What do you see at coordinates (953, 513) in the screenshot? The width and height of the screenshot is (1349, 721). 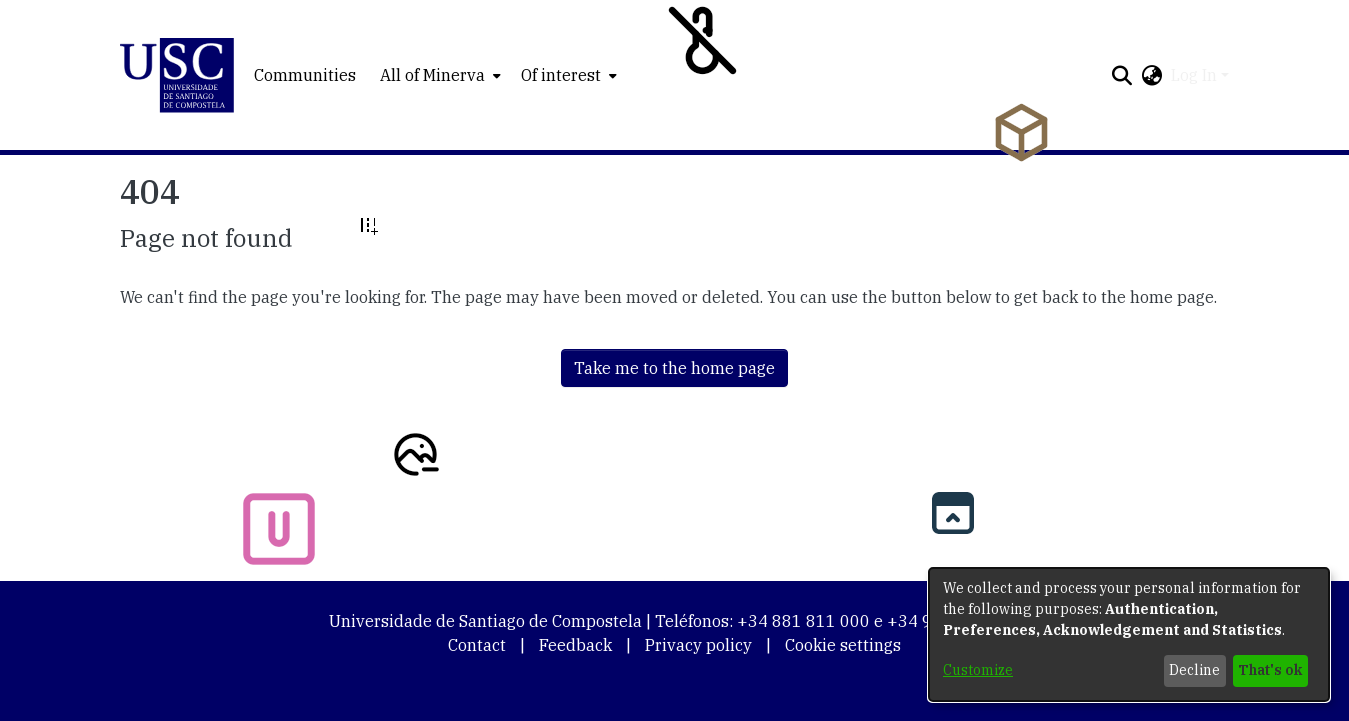 I see `collapse the navigation bar` at bounding box center [953, 513].